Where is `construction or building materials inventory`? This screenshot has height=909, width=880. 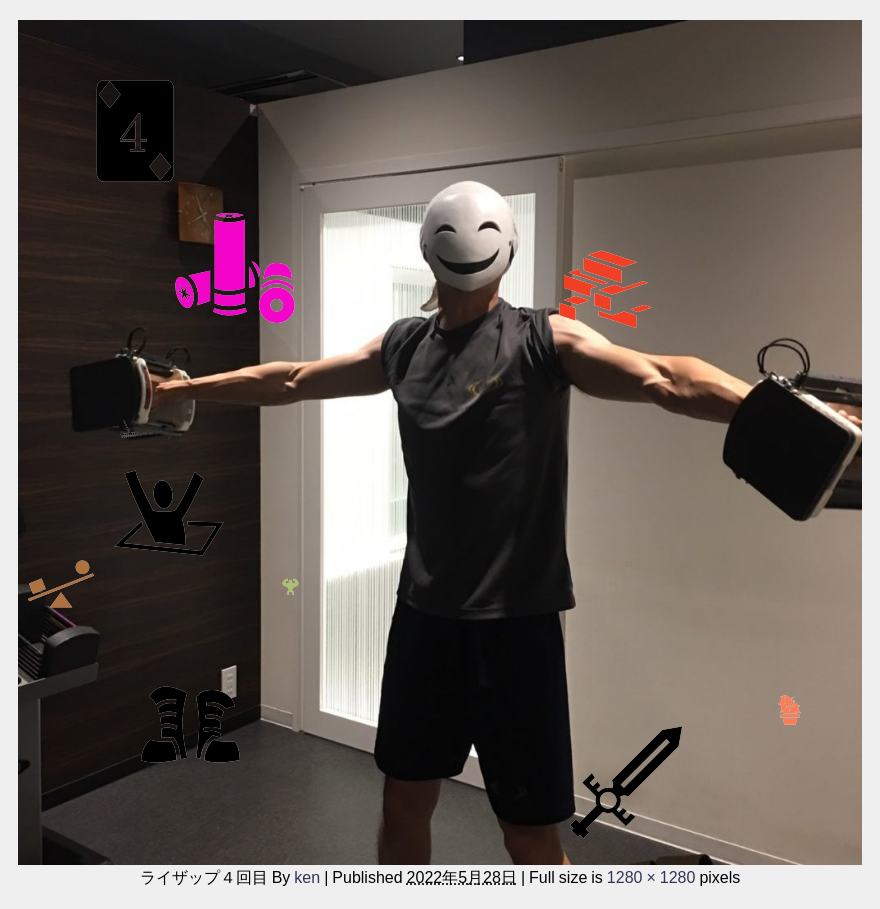
construction or building materials inventory is located at coordinates (606, 287).